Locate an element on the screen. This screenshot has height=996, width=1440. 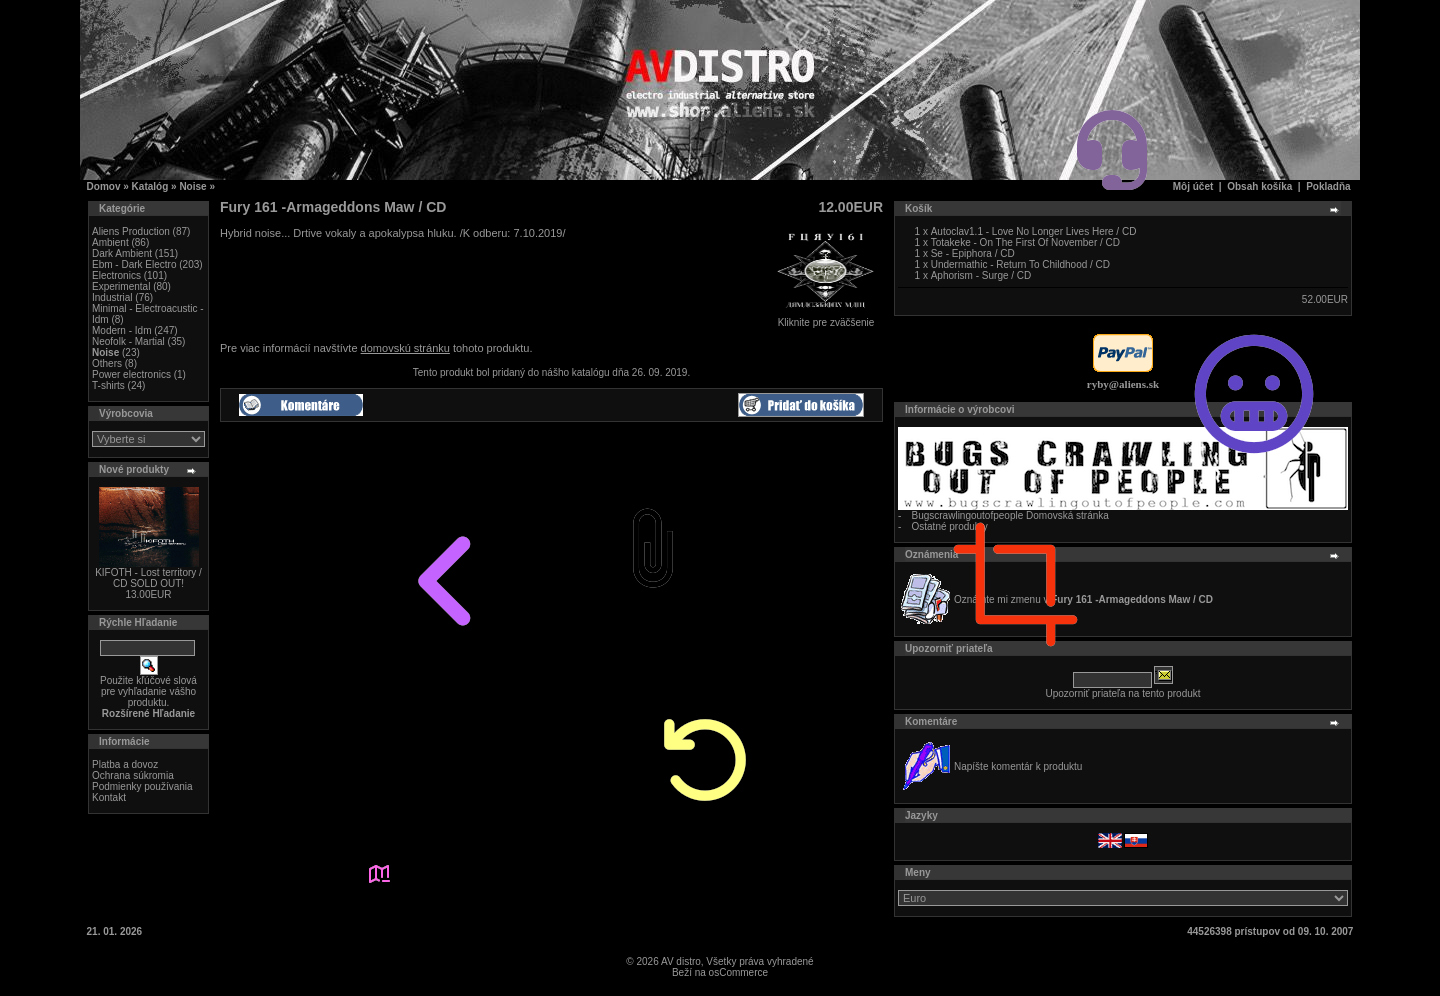
undo the last action is located at coordinates (705, 760).